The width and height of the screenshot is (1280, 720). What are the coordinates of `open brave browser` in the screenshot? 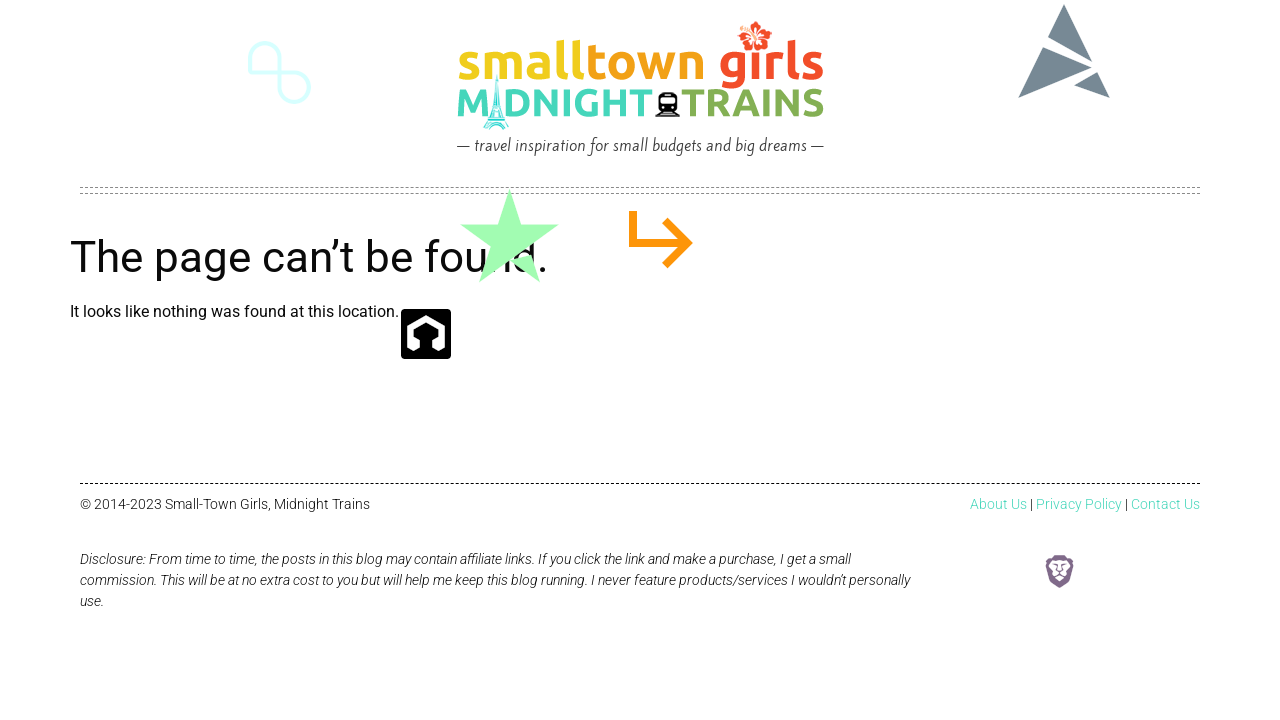 It's located at (1059, 571).